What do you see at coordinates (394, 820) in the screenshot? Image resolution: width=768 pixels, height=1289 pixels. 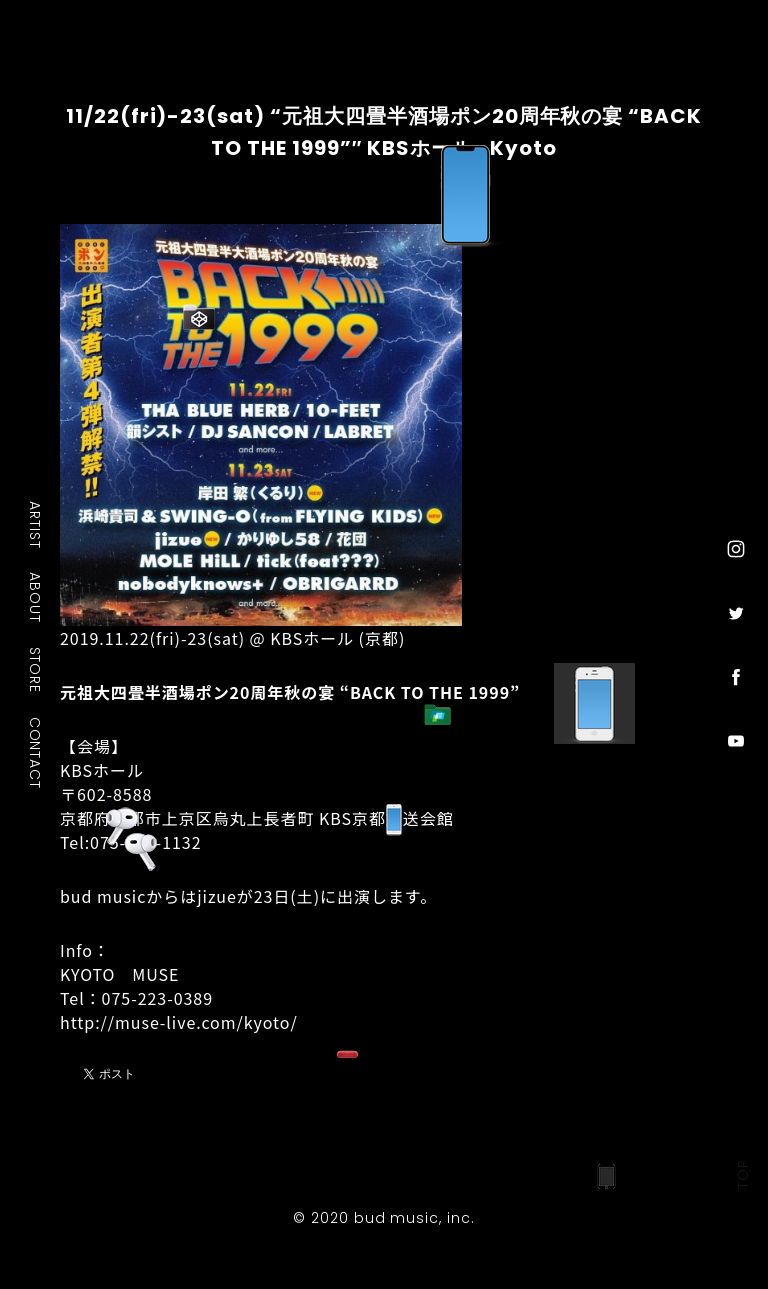 I see `iPod Touch device connected` at bounding box center [394, 820].